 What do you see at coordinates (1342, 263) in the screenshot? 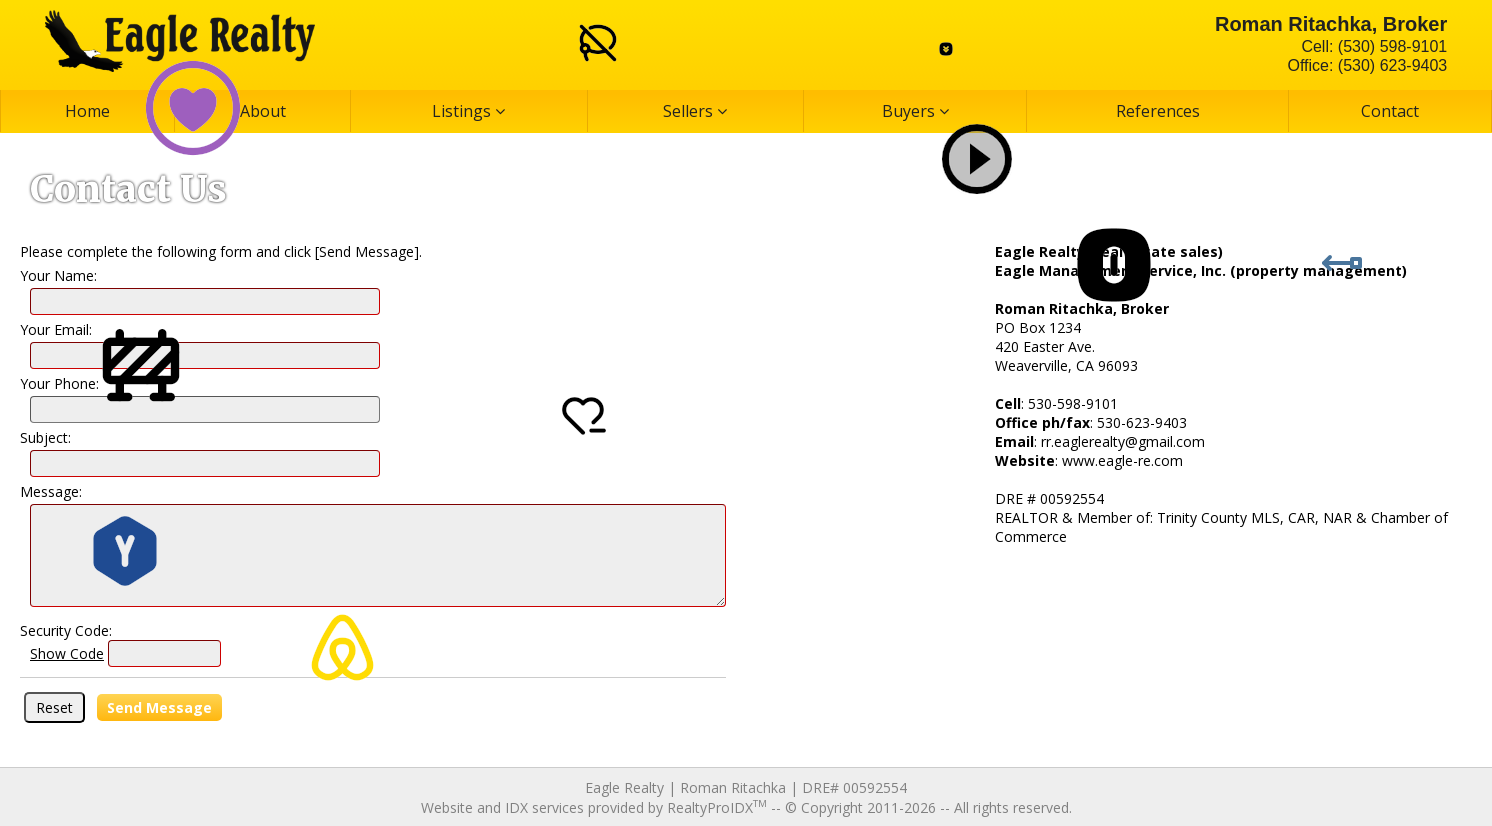
I see `go back to previous screen` at bounding box center [1342, 263].